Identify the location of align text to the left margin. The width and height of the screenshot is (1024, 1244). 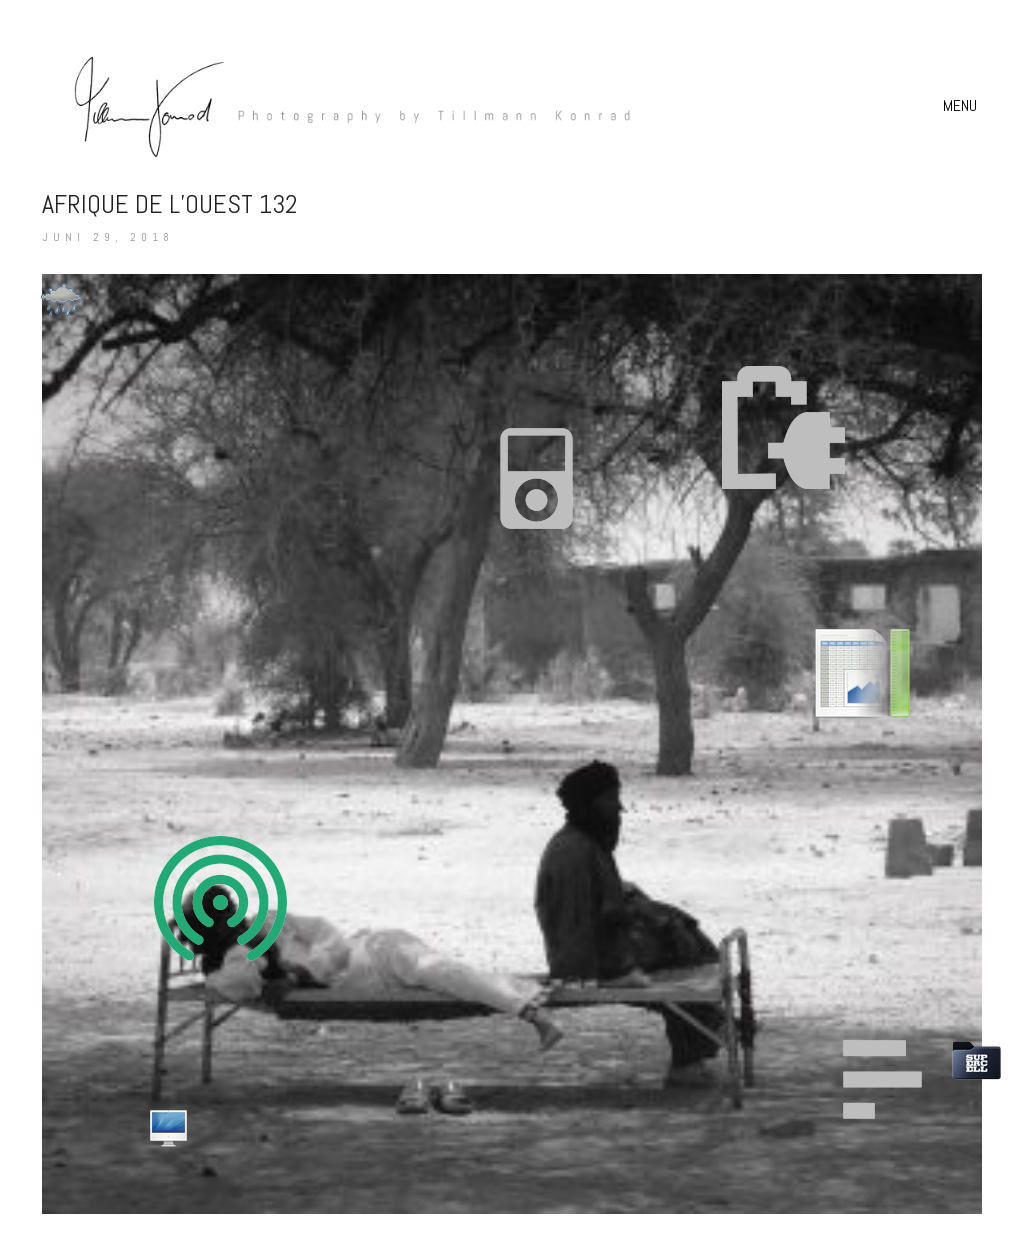
(882, 1079).